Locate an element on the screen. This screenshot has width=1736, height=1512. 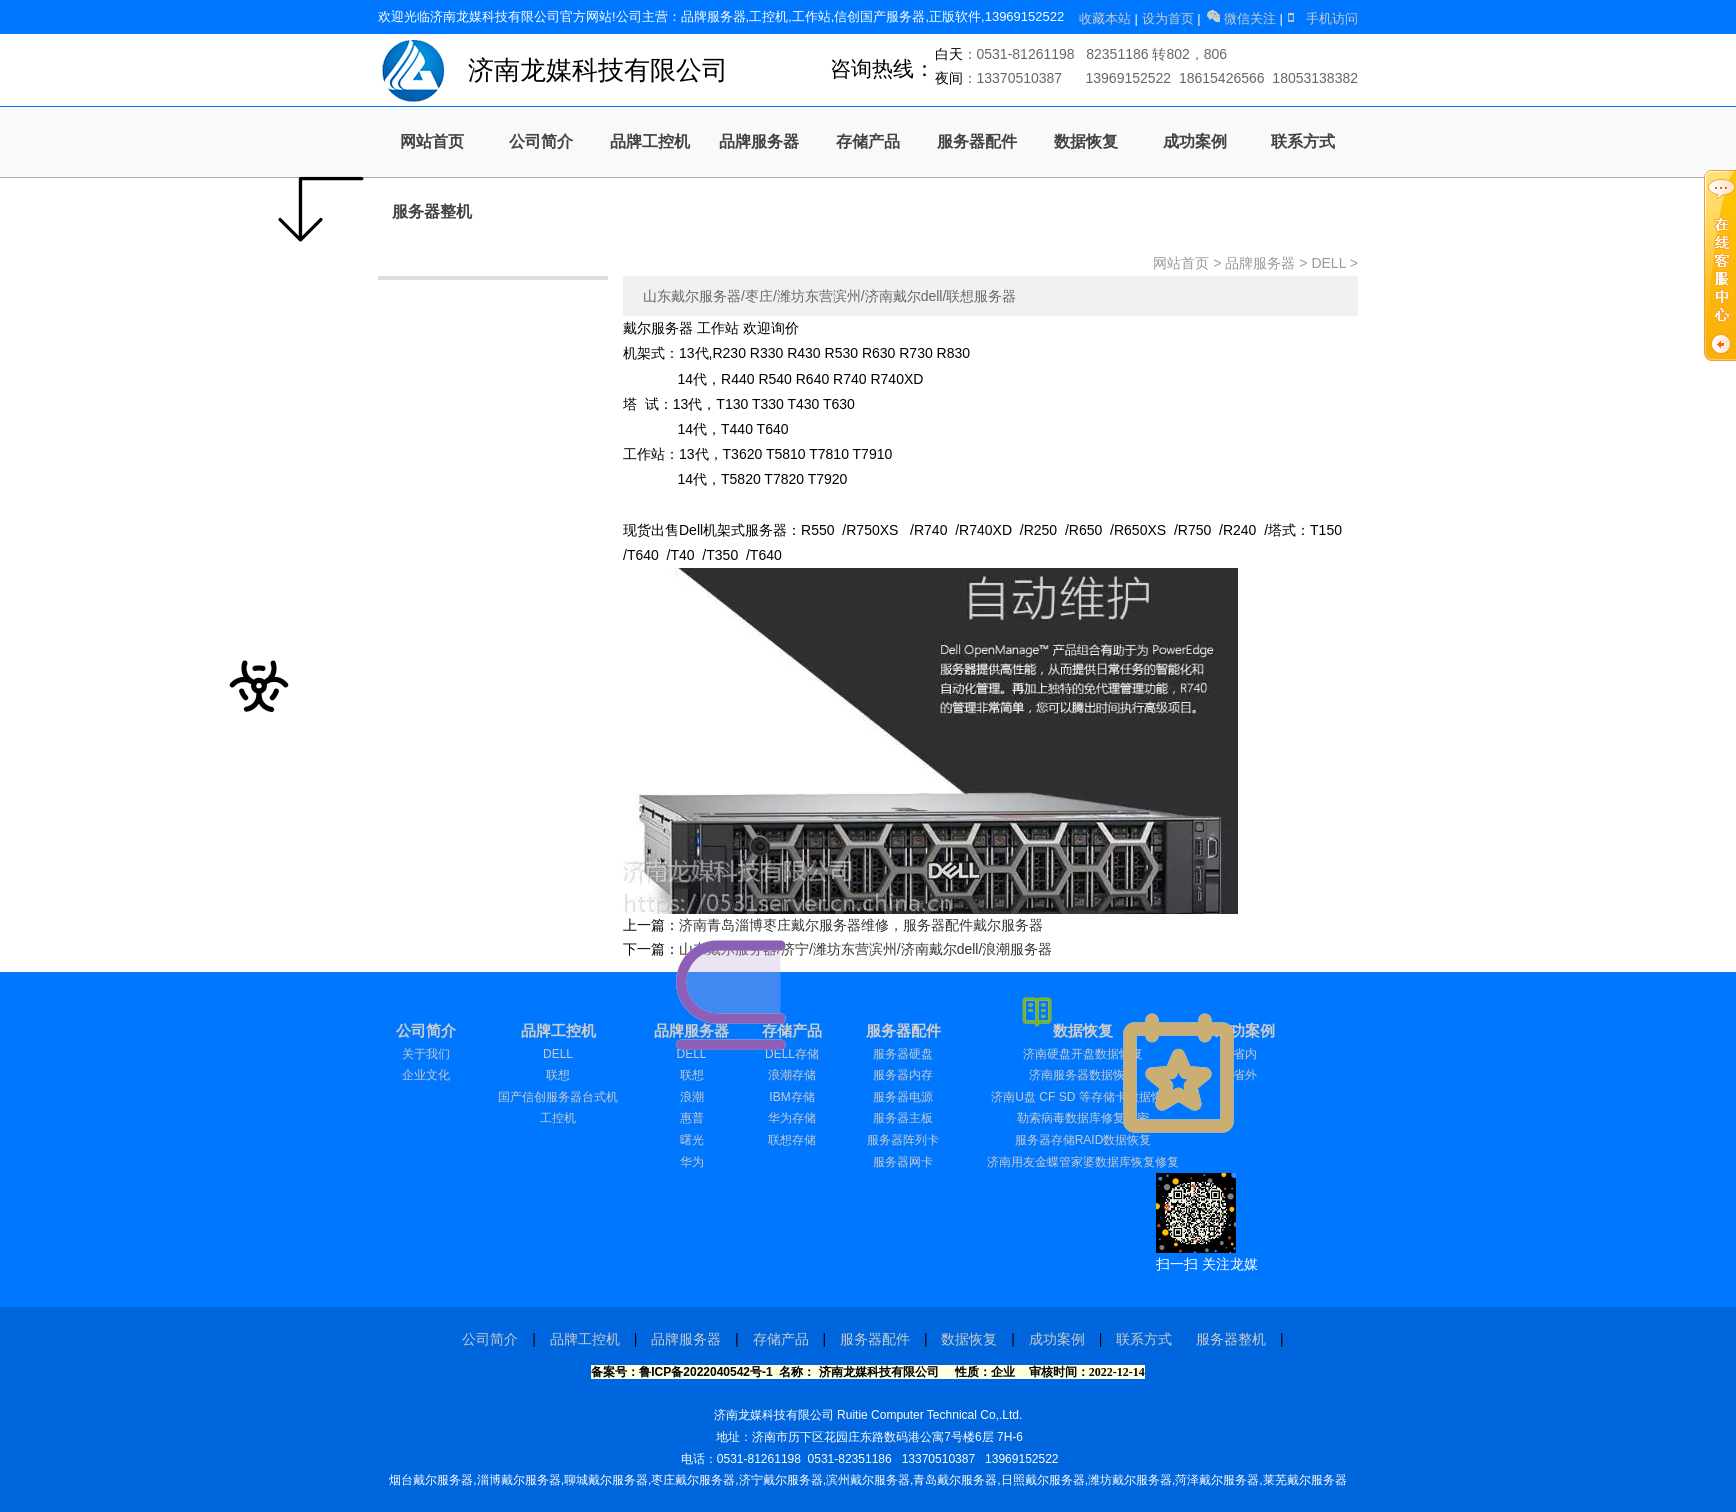
indicates hazardous or dangerous content is located at coordinates (259, 686).